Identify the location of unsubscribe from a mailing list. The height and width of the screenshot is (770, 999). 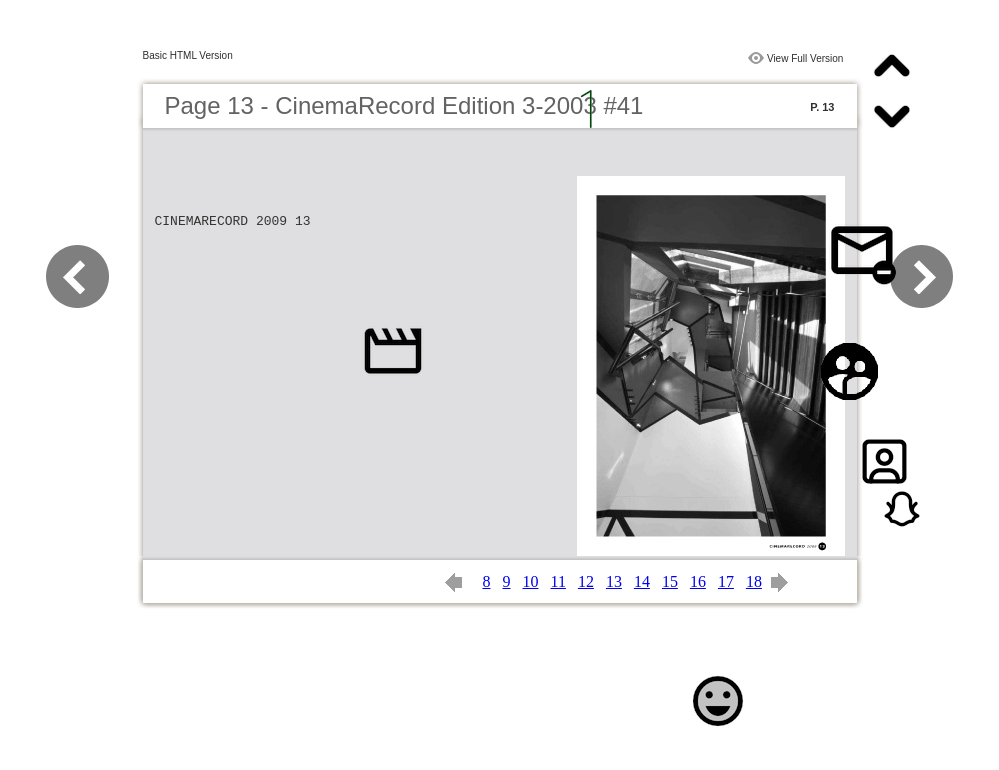
(862, 257).